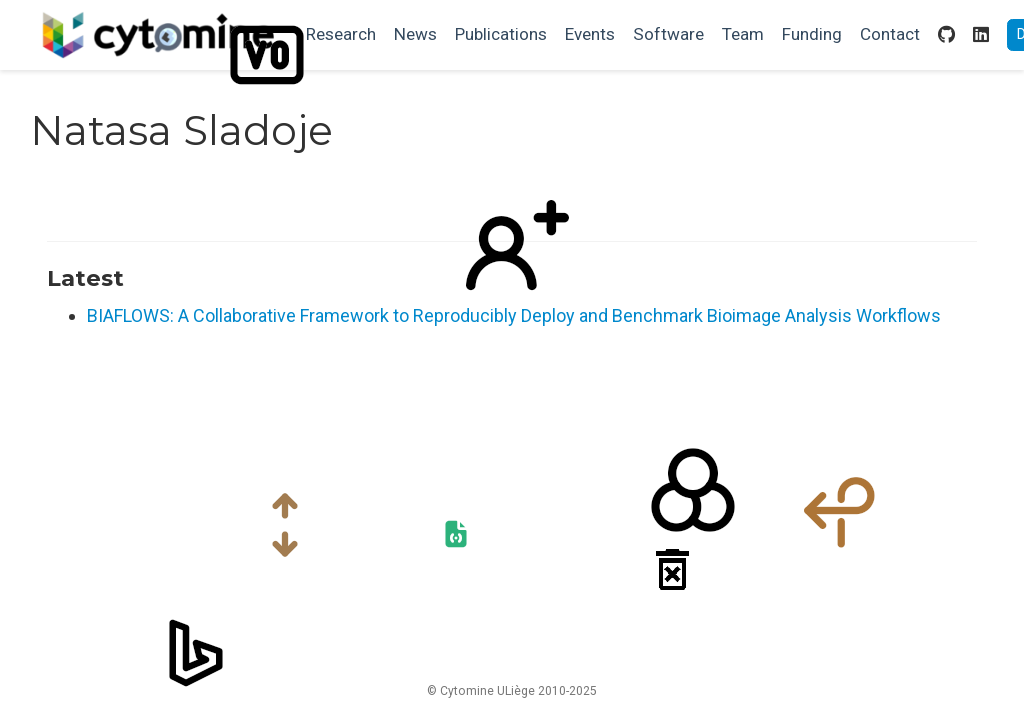  What do you see at coordinates (693, 490) in the screenshot?
I see `apply filters to refine results` at bounding box center [693, 490].